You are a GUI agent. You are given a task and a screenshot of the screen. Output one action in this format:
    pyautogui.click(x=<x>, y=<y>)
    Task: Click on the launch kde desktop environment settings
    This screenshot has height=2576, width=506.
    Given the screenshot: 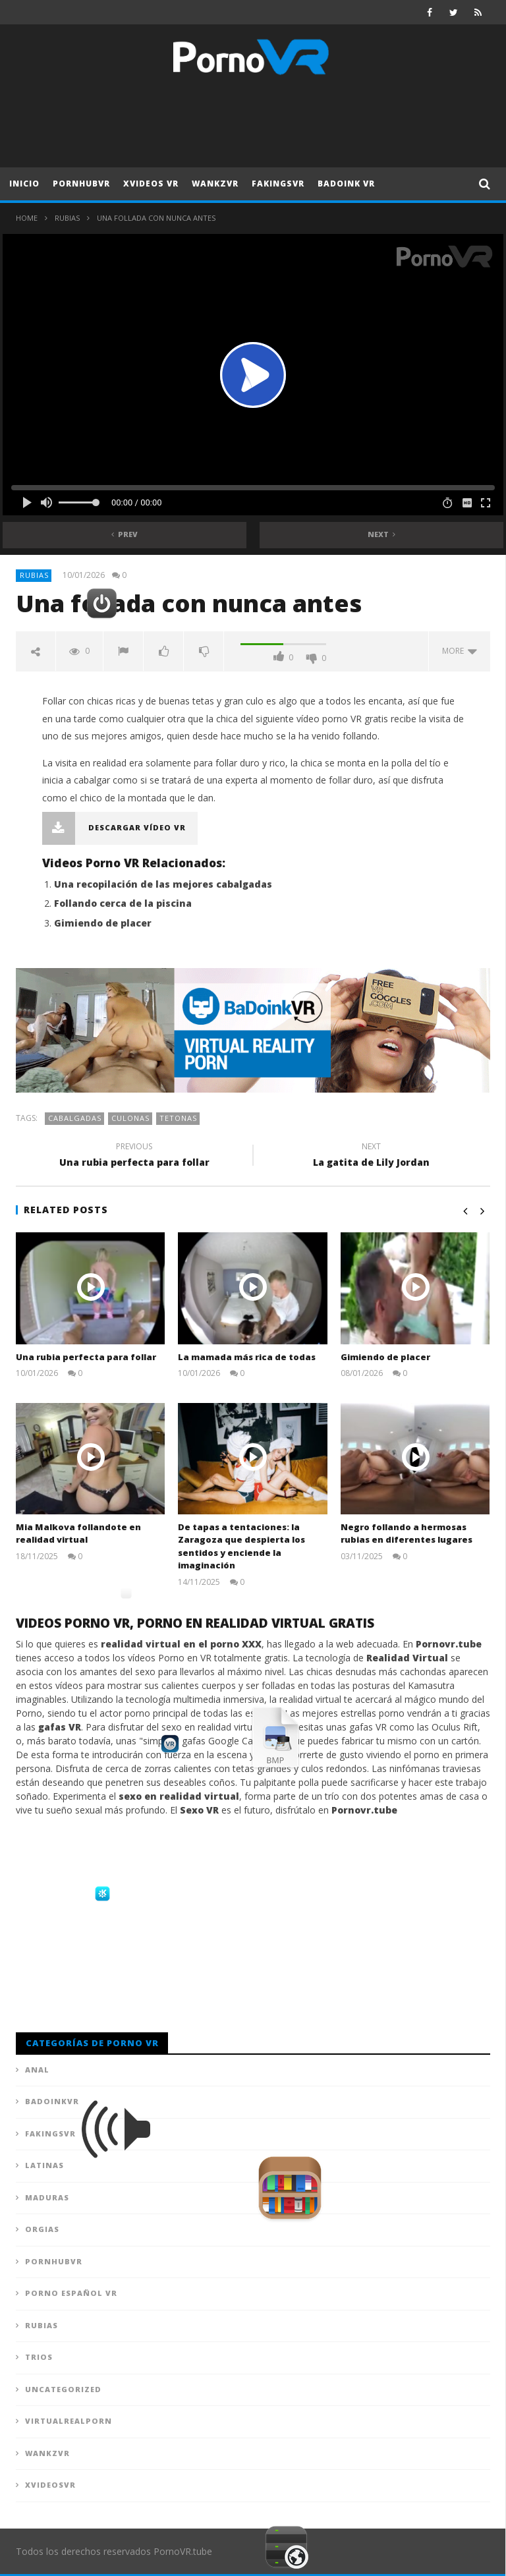 What is the action you would take?
    pyautogui.click(x=102, y=1893)
    